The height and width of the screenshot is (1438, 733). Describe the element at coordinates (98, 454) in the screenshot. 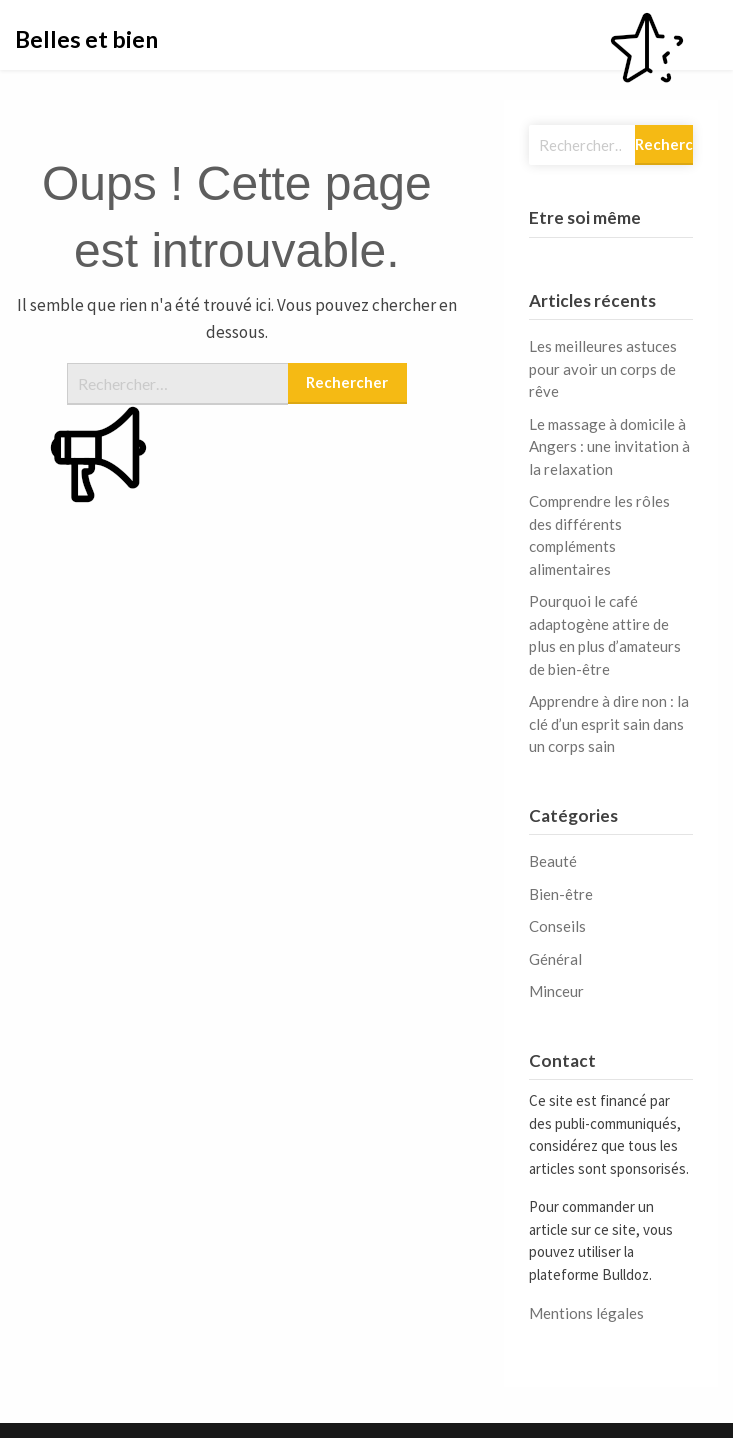

I see `make an announcement or broadcast` at that location.